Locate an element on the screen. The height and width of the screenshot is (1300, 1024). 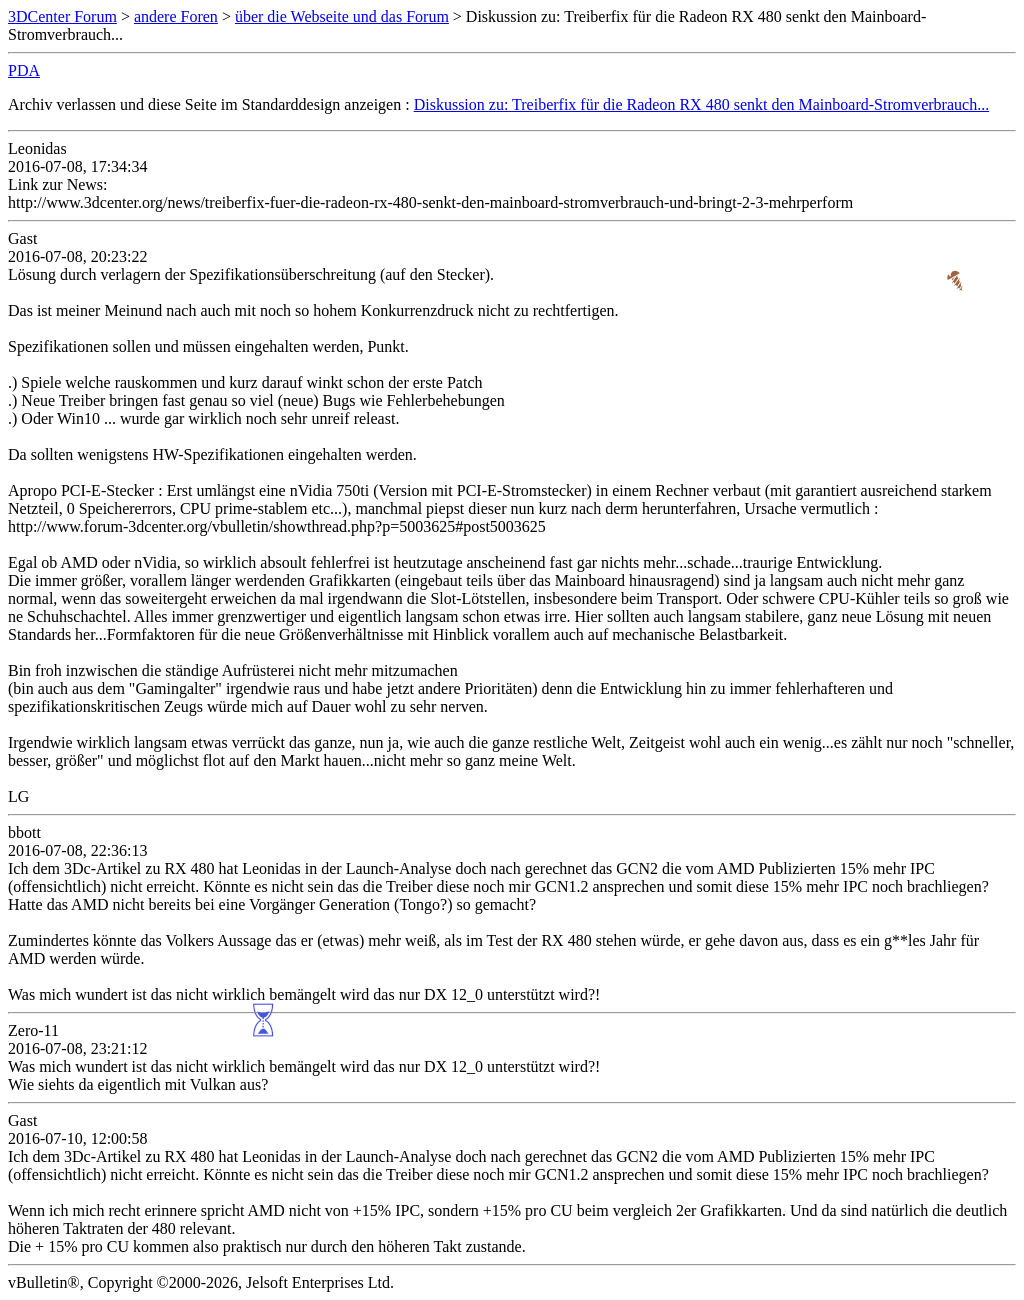
hardware or tools category is located at coordinates (955, 281).